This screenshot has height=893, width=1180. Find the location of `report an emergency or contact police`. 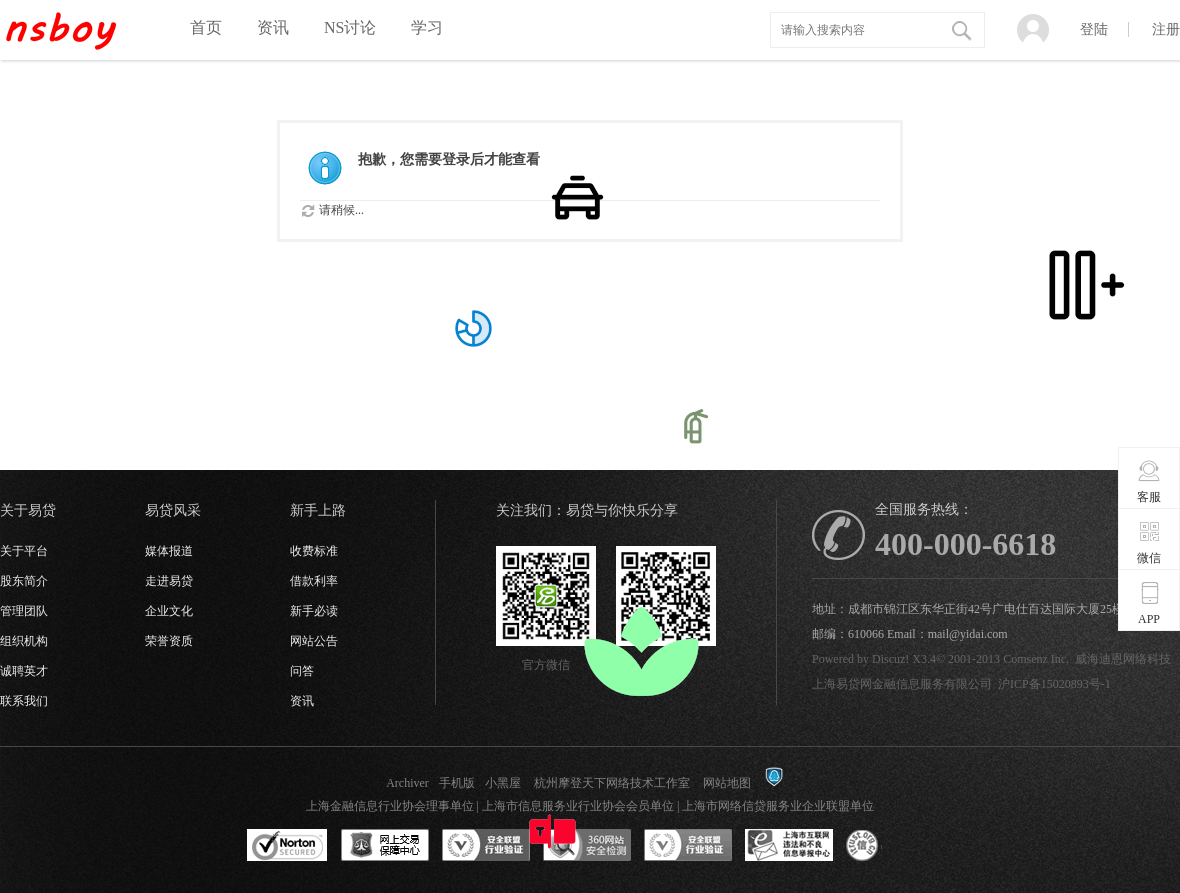

report an emergency or contact police is located at coordinates (577, 200).